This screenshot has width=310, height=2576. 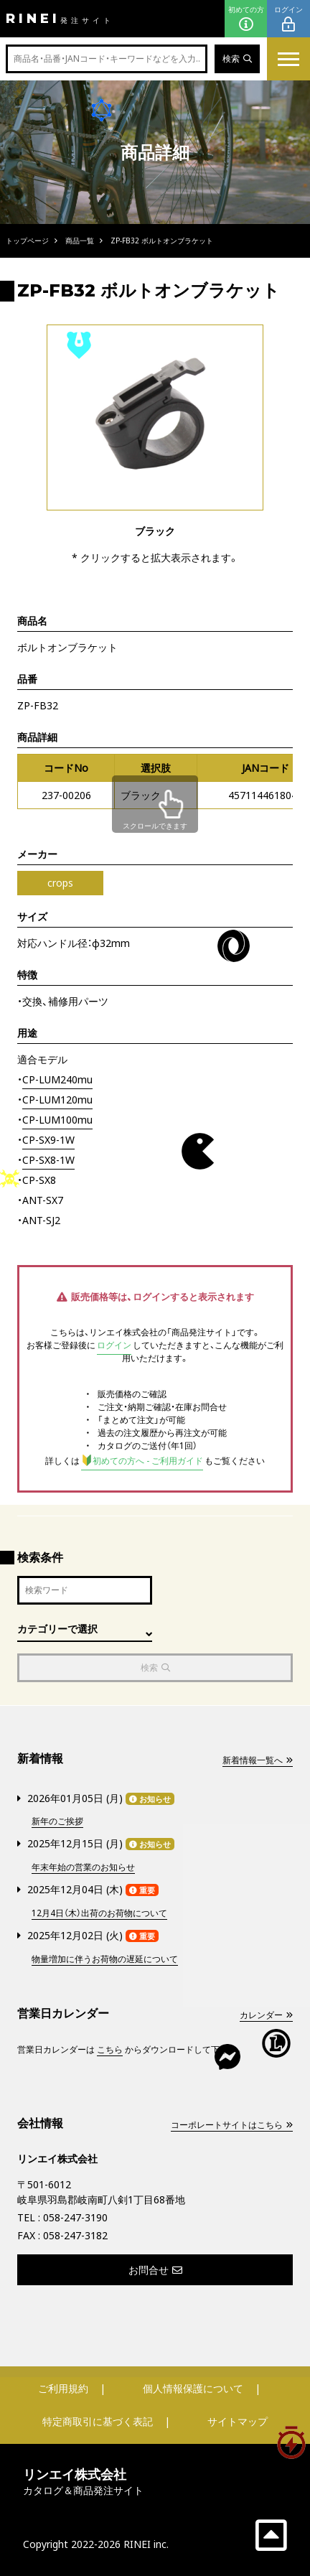 I want to click on json file format indicator, so click(x=233, y=946).